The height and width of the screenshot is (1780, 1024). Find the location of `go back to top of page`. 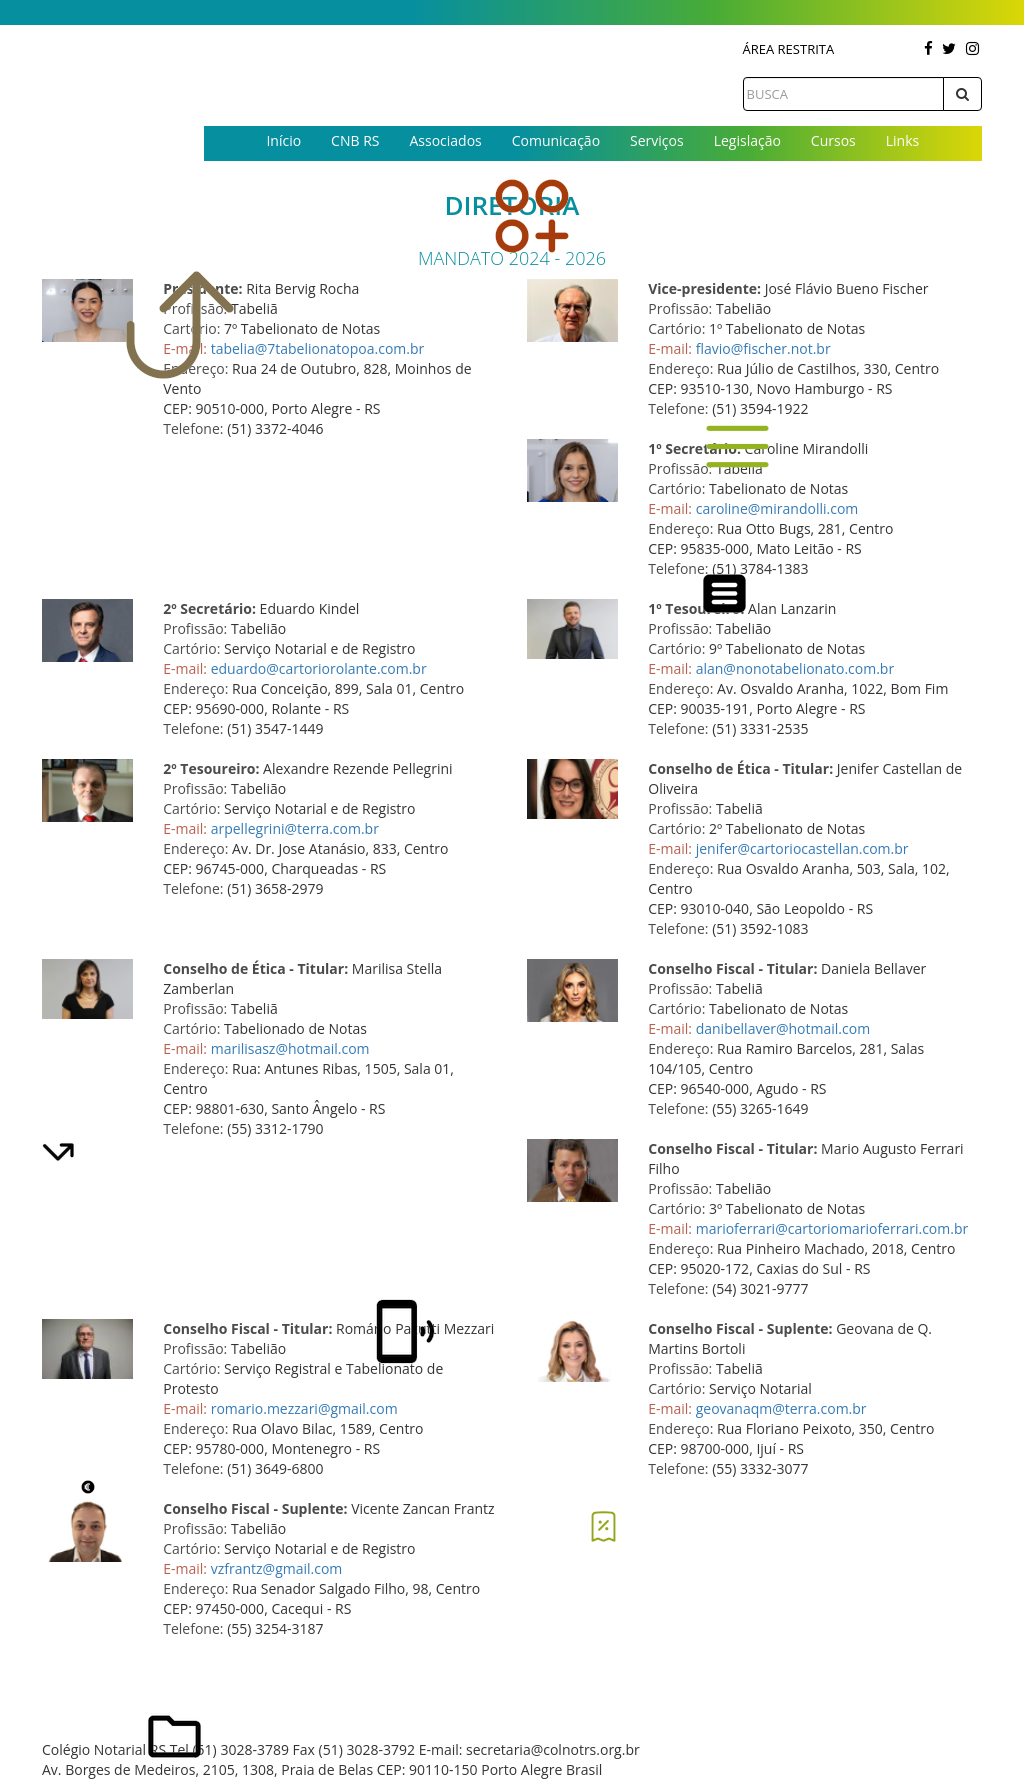

go back to top of page is located at coordinates (180, 325).